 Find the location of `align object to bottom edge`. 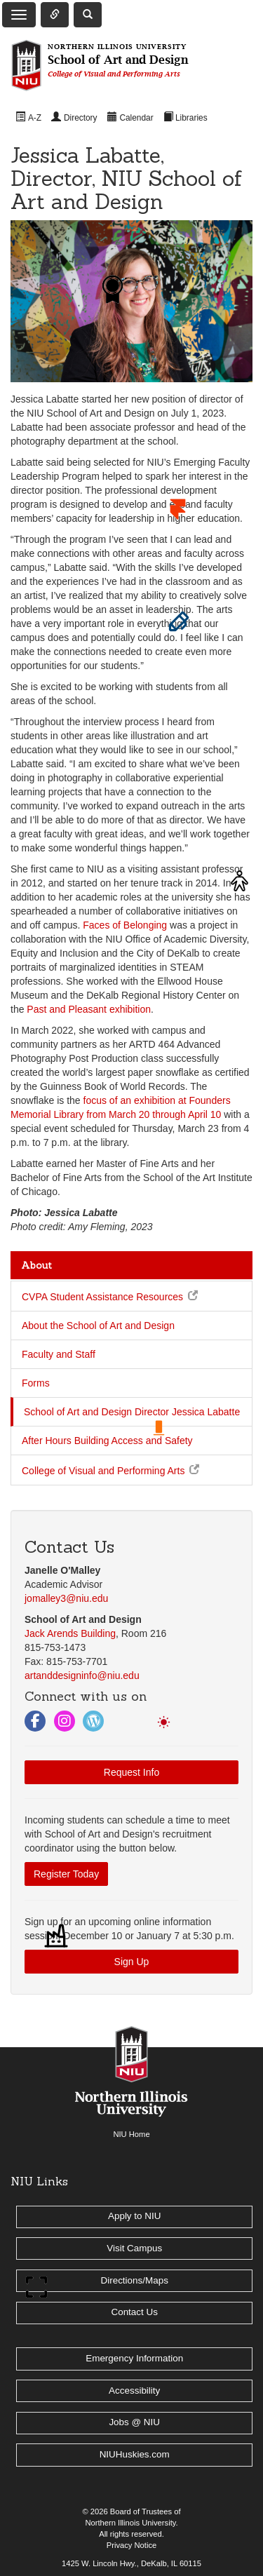

align object to bottom edge is located at coordinates (159, 1427).